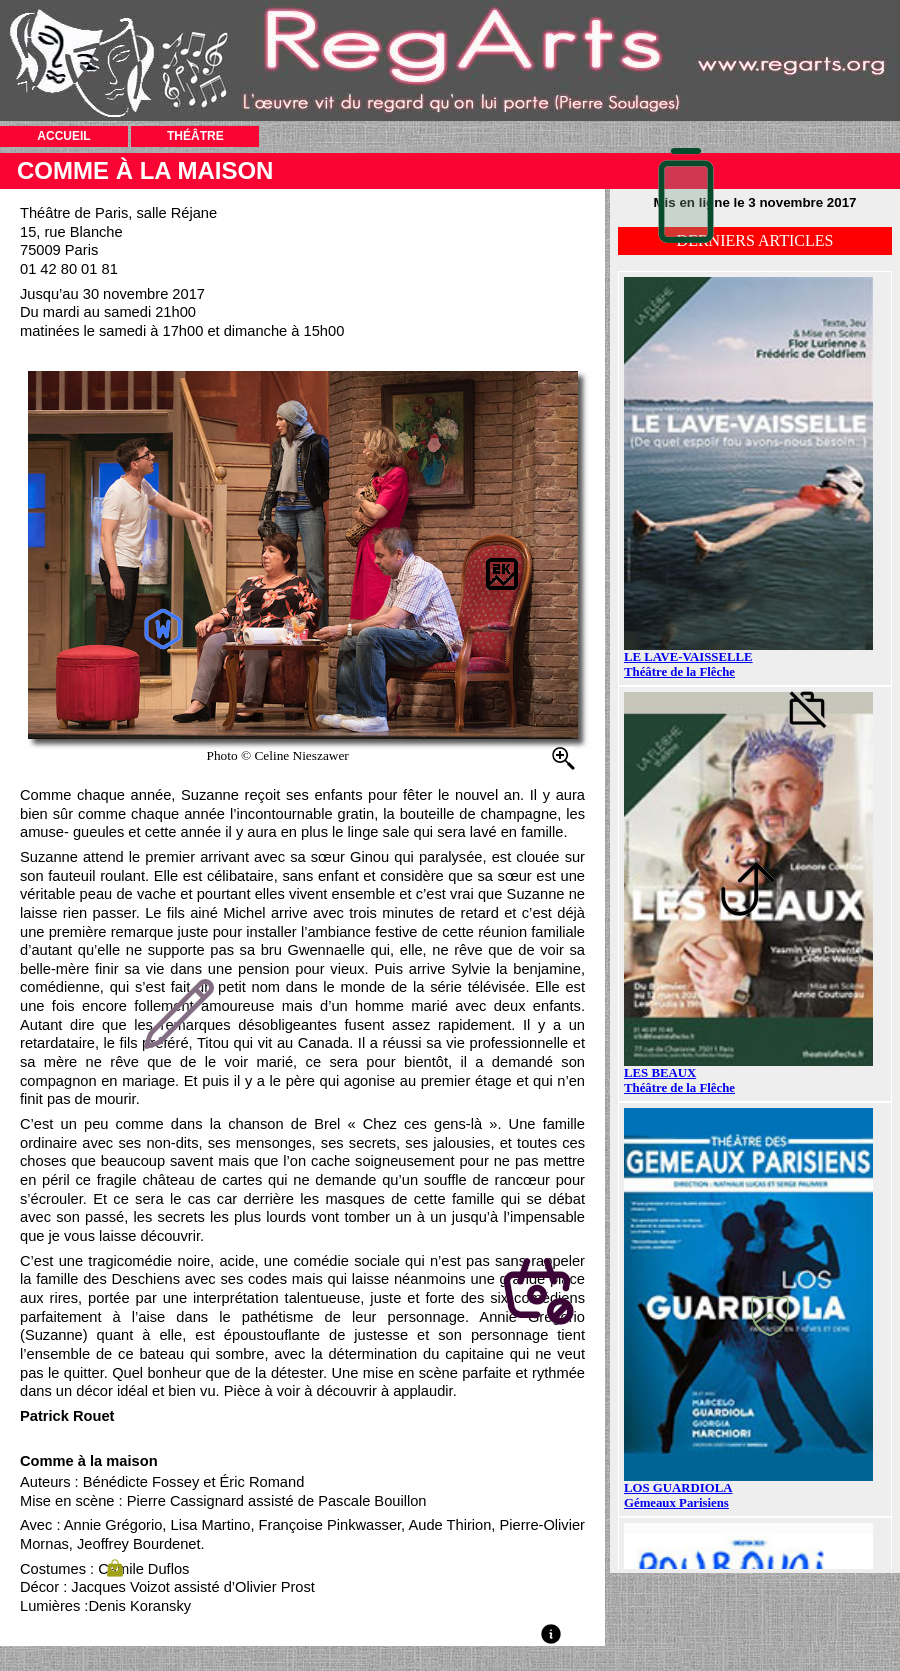 Image resolution: width=900 pixels, height=1671 pixels. I want to click on indicates battery is completely drained, so click(686, 197).